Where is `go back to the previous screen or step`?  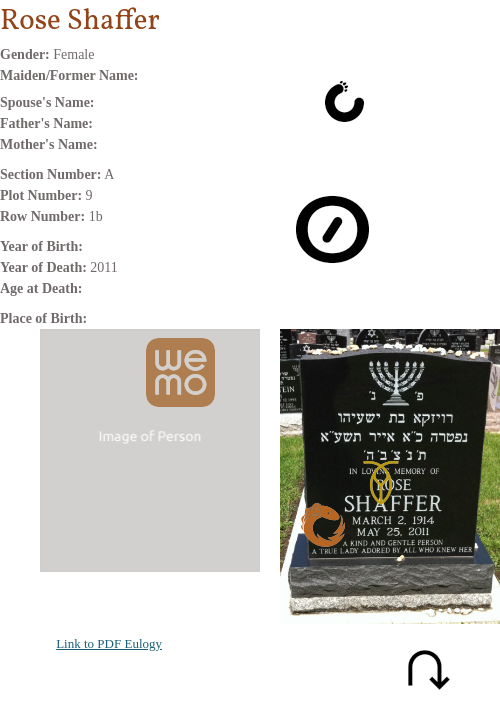 go back to the previous screen or step is located at coordinates (427, 669).